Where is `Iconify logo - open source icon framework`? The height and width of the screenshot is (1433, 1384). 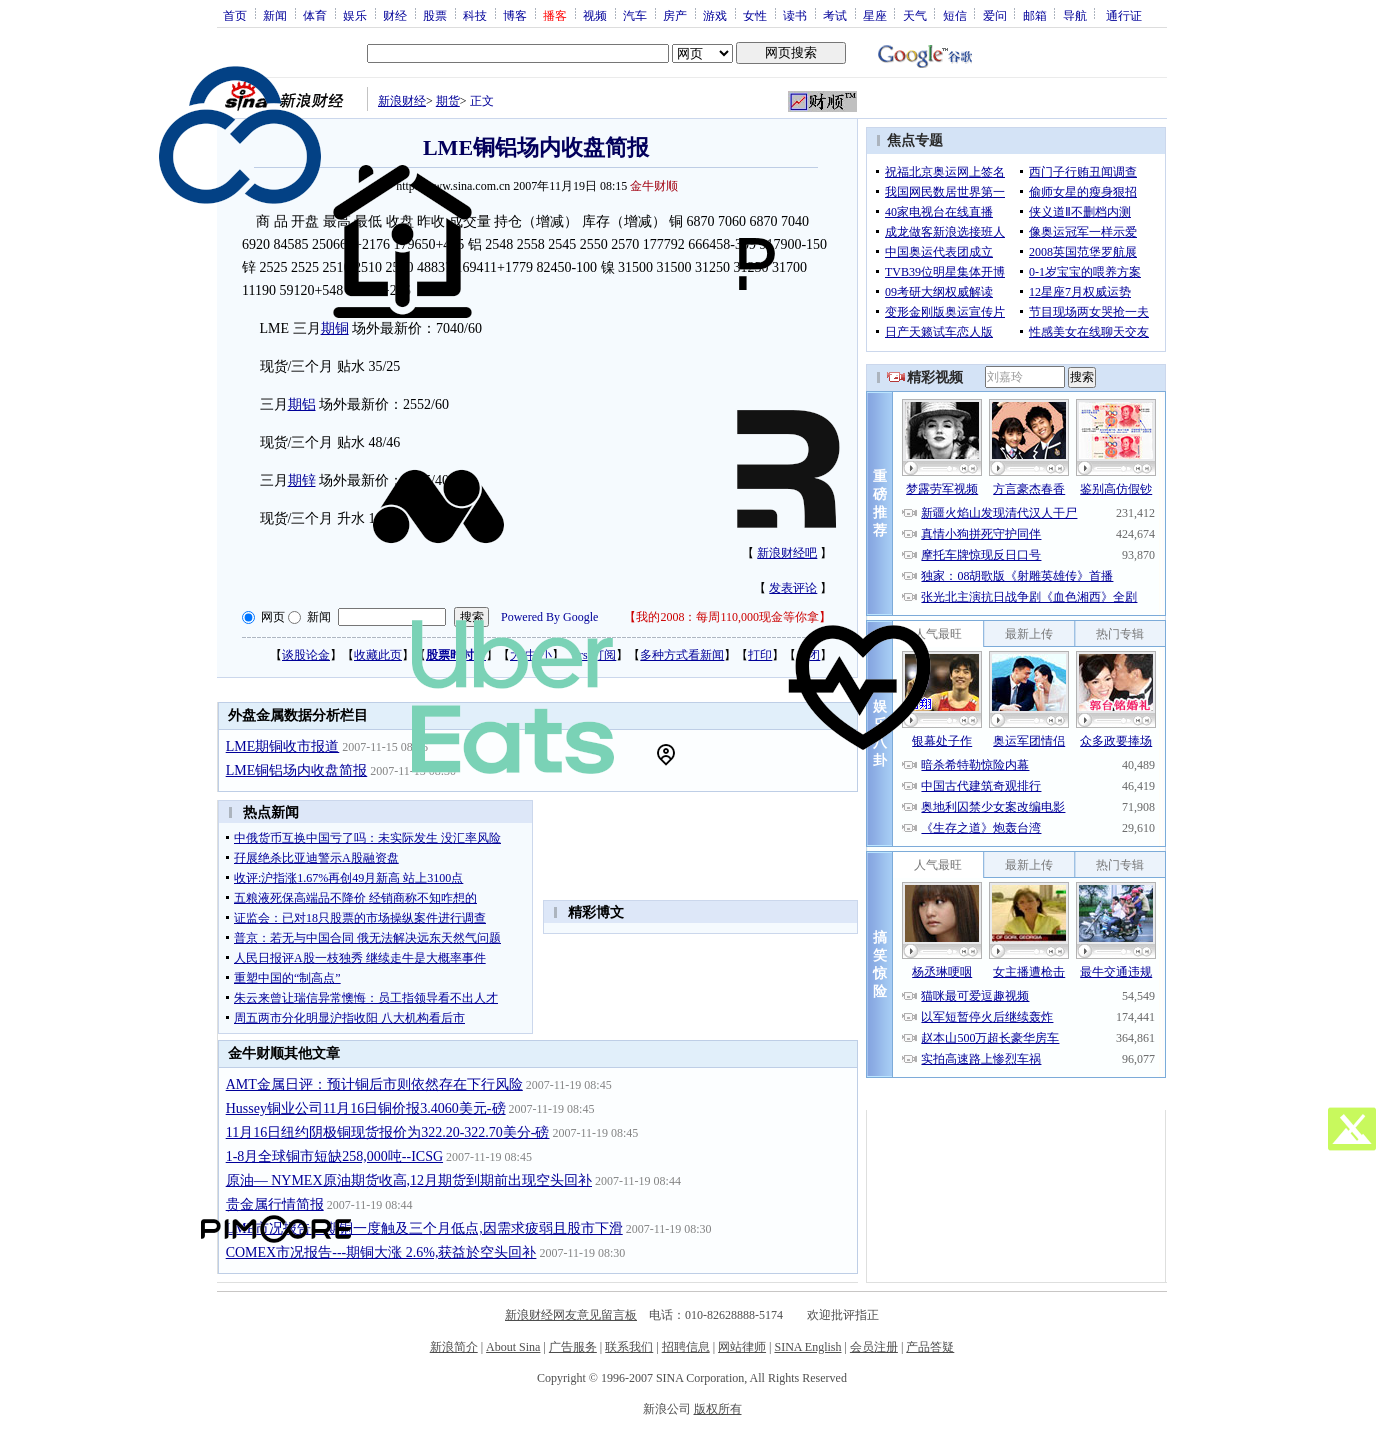
Iconify logo - open source icon framework is located at coordinates (402, 241).